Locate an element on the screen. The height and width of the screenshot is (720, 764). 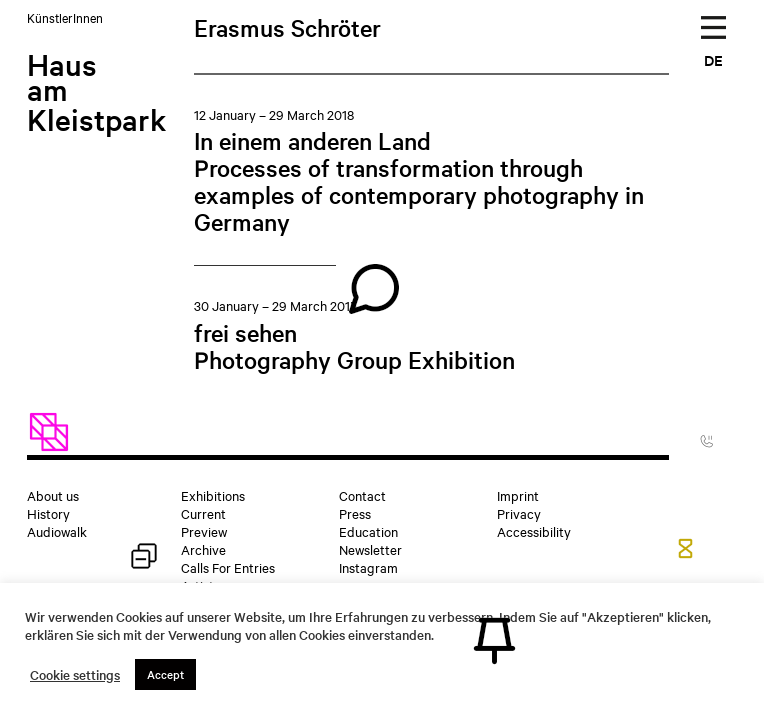
exclude or subtract overlapping shapes in a design tool is located at coordinates (49, 432).